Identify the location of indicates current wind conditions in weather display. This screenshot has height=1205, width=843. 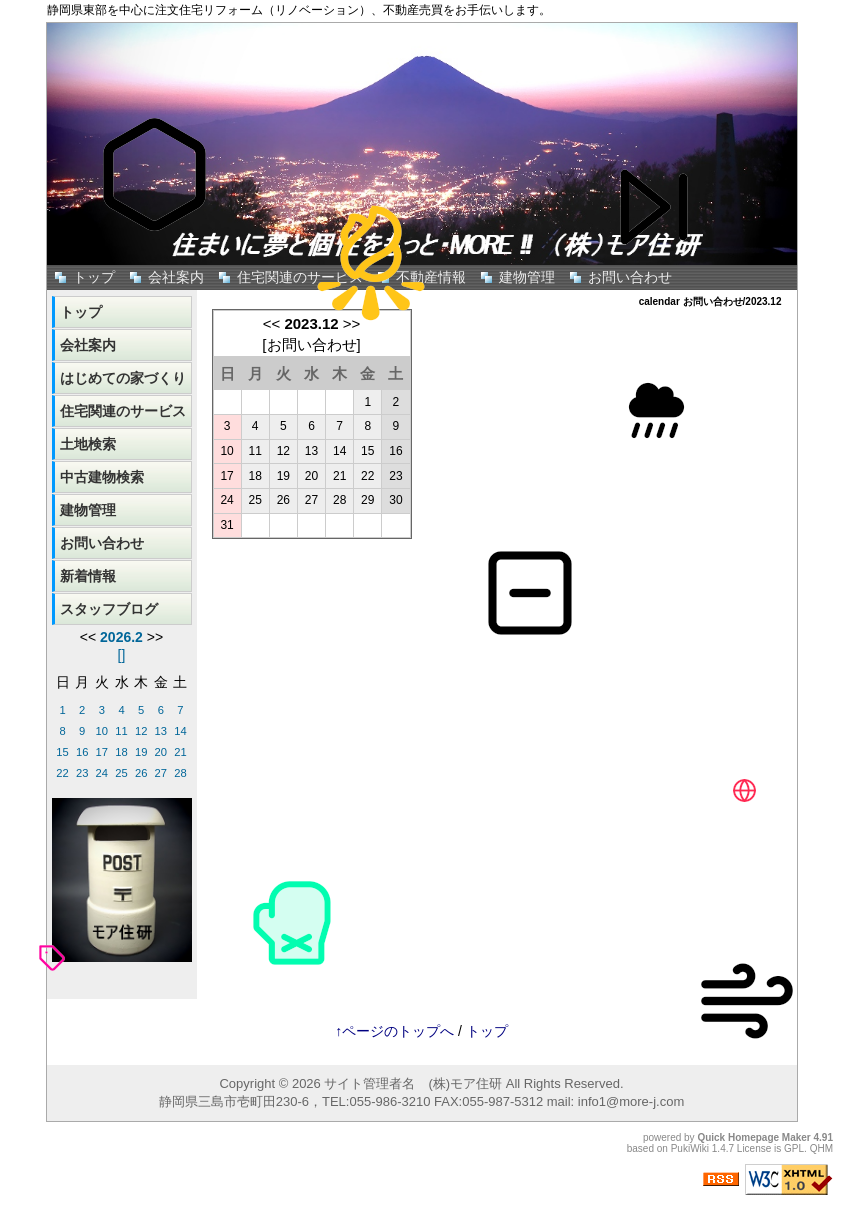
(747, 1001).